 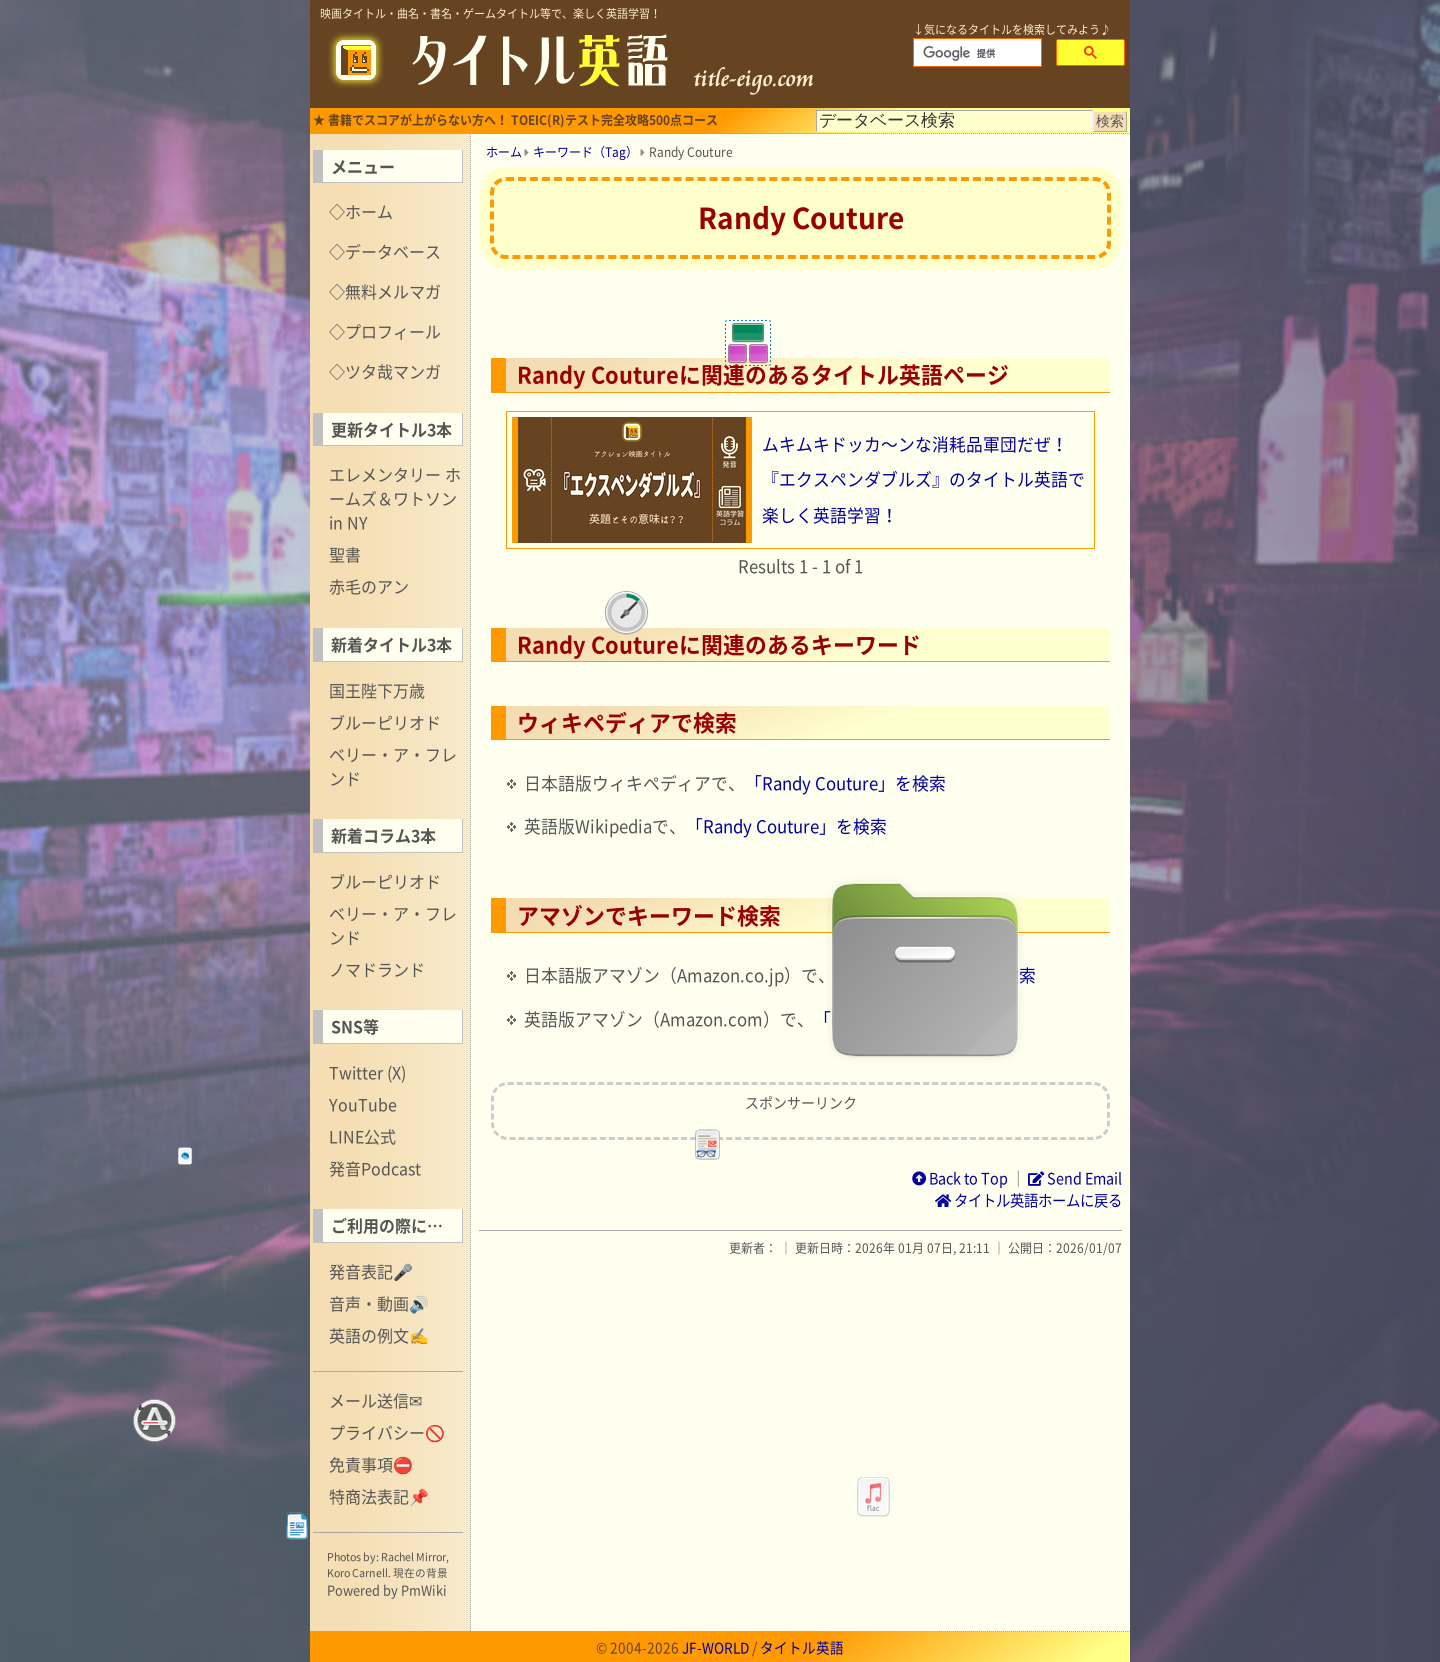 I want to click on open sysprof system profiler, so click(x=626, y=612).